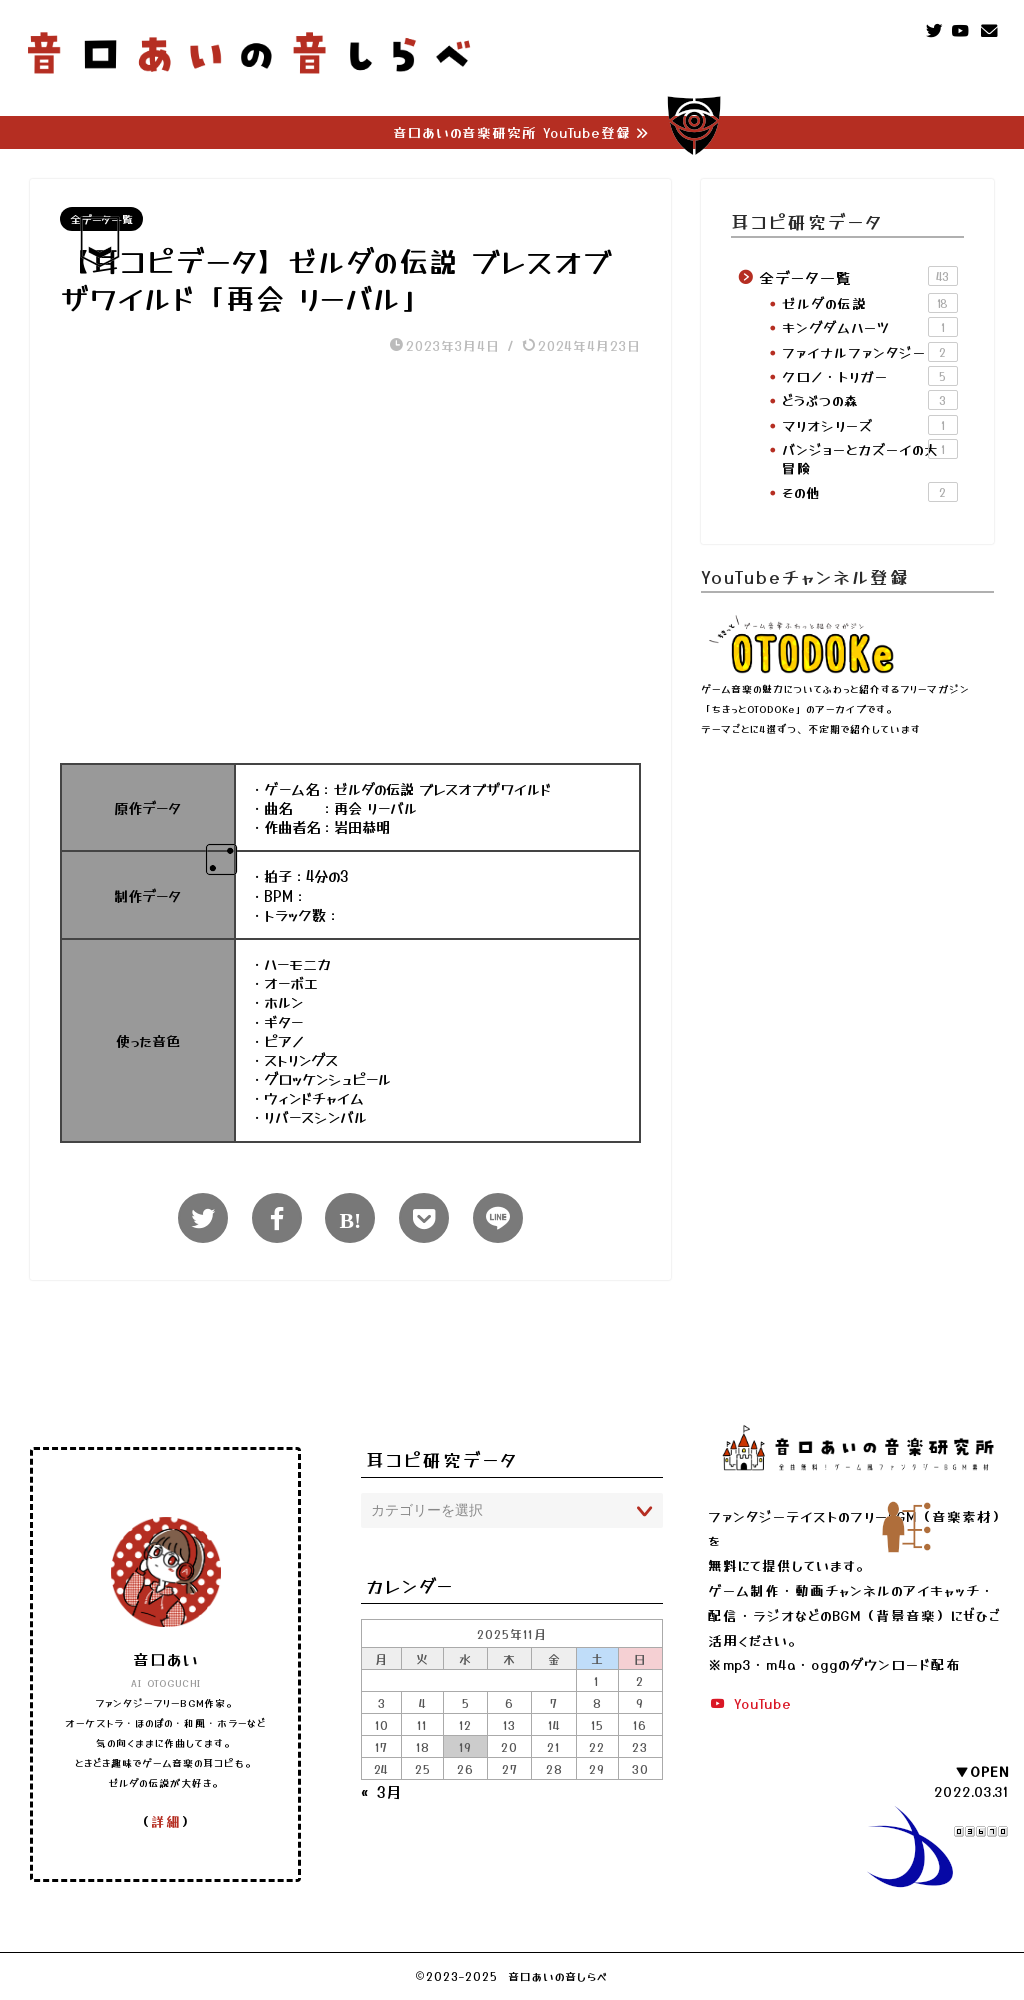 The image size is (1024, 2000). I want to click on enable privacy protection mode, so click(694, 126).